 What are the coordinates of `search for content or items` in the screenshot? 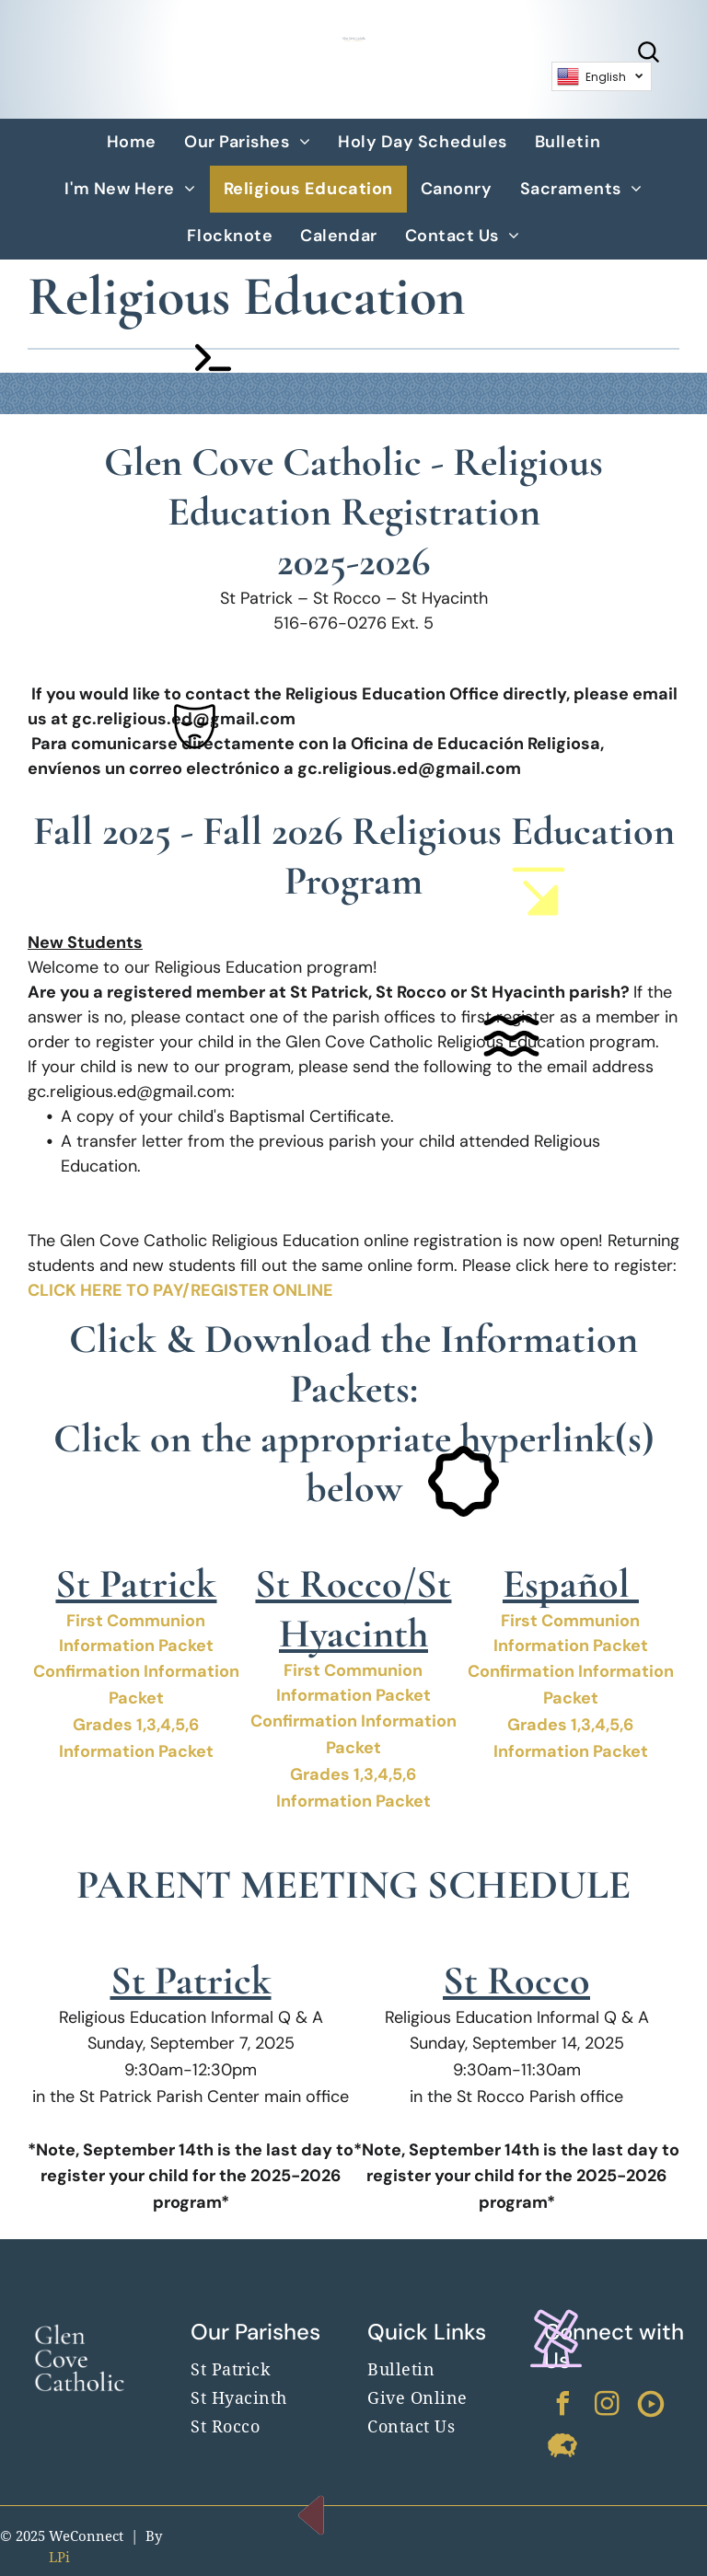 It's located at (648, 52).